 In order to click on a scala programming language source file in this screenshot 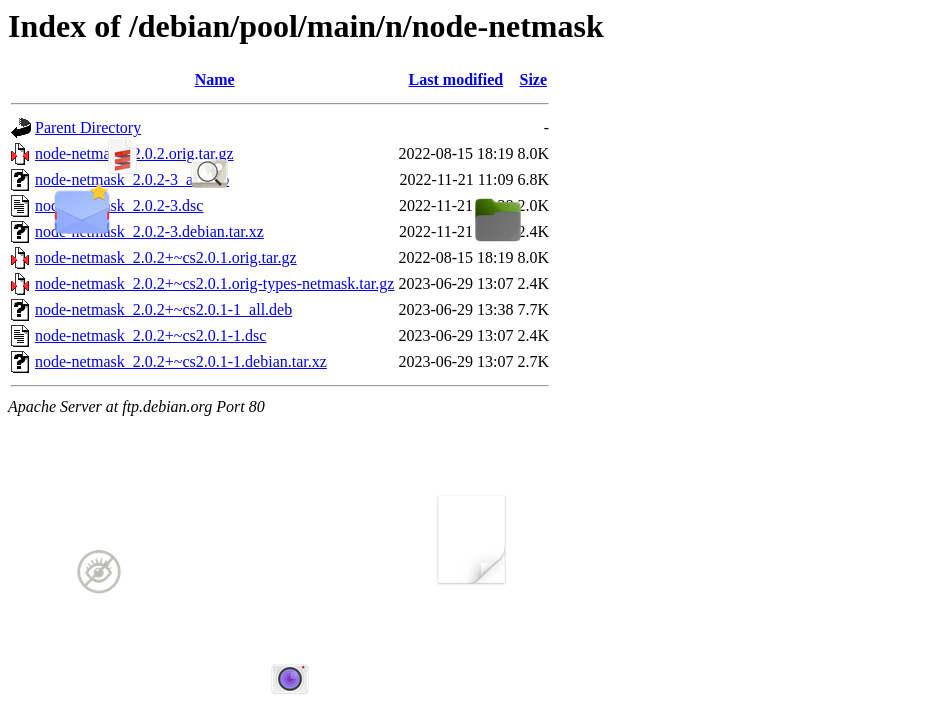, I will do `click(122, 155)`.